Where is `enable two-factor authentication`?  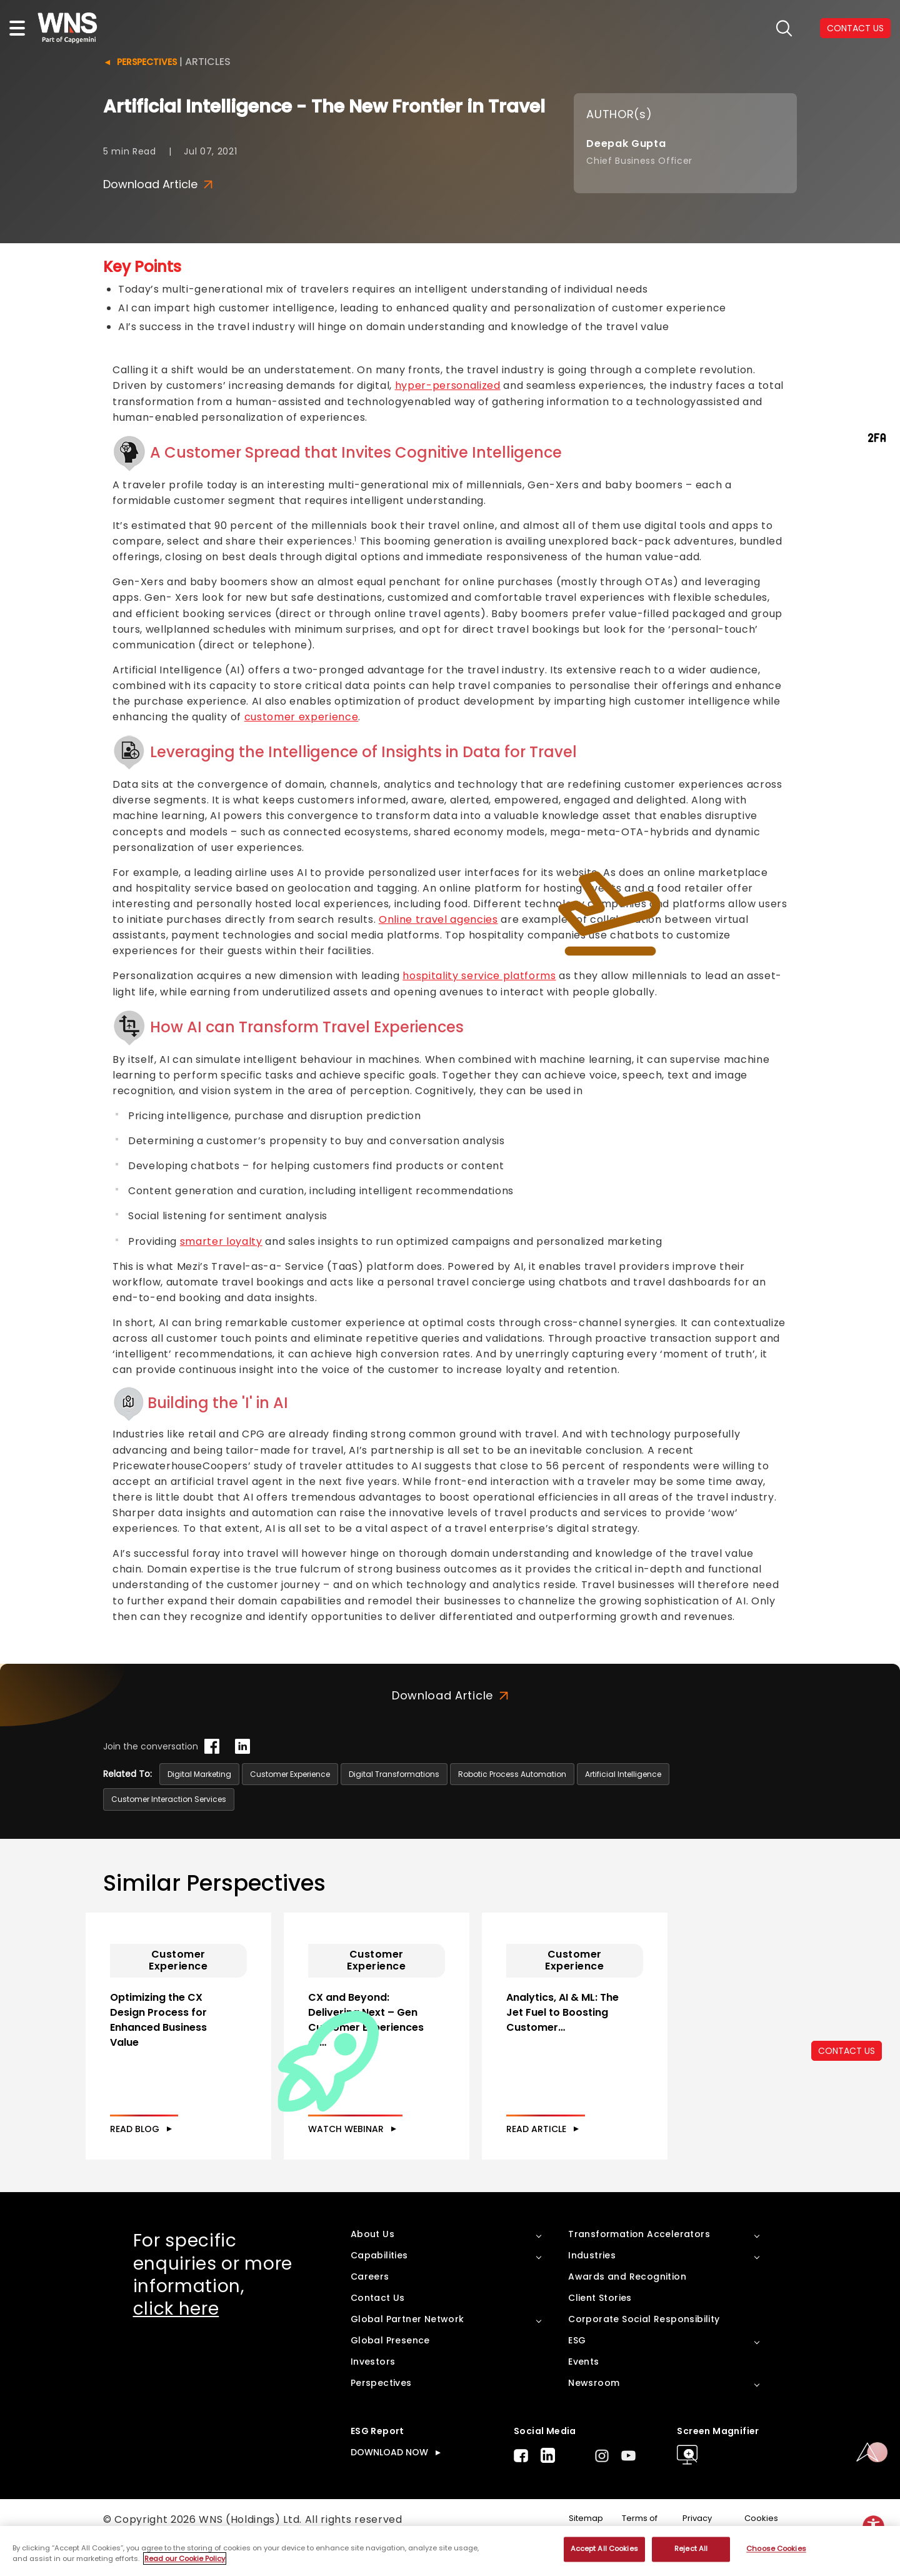 enable two-factor authentication is located at coordinates (877, 438).